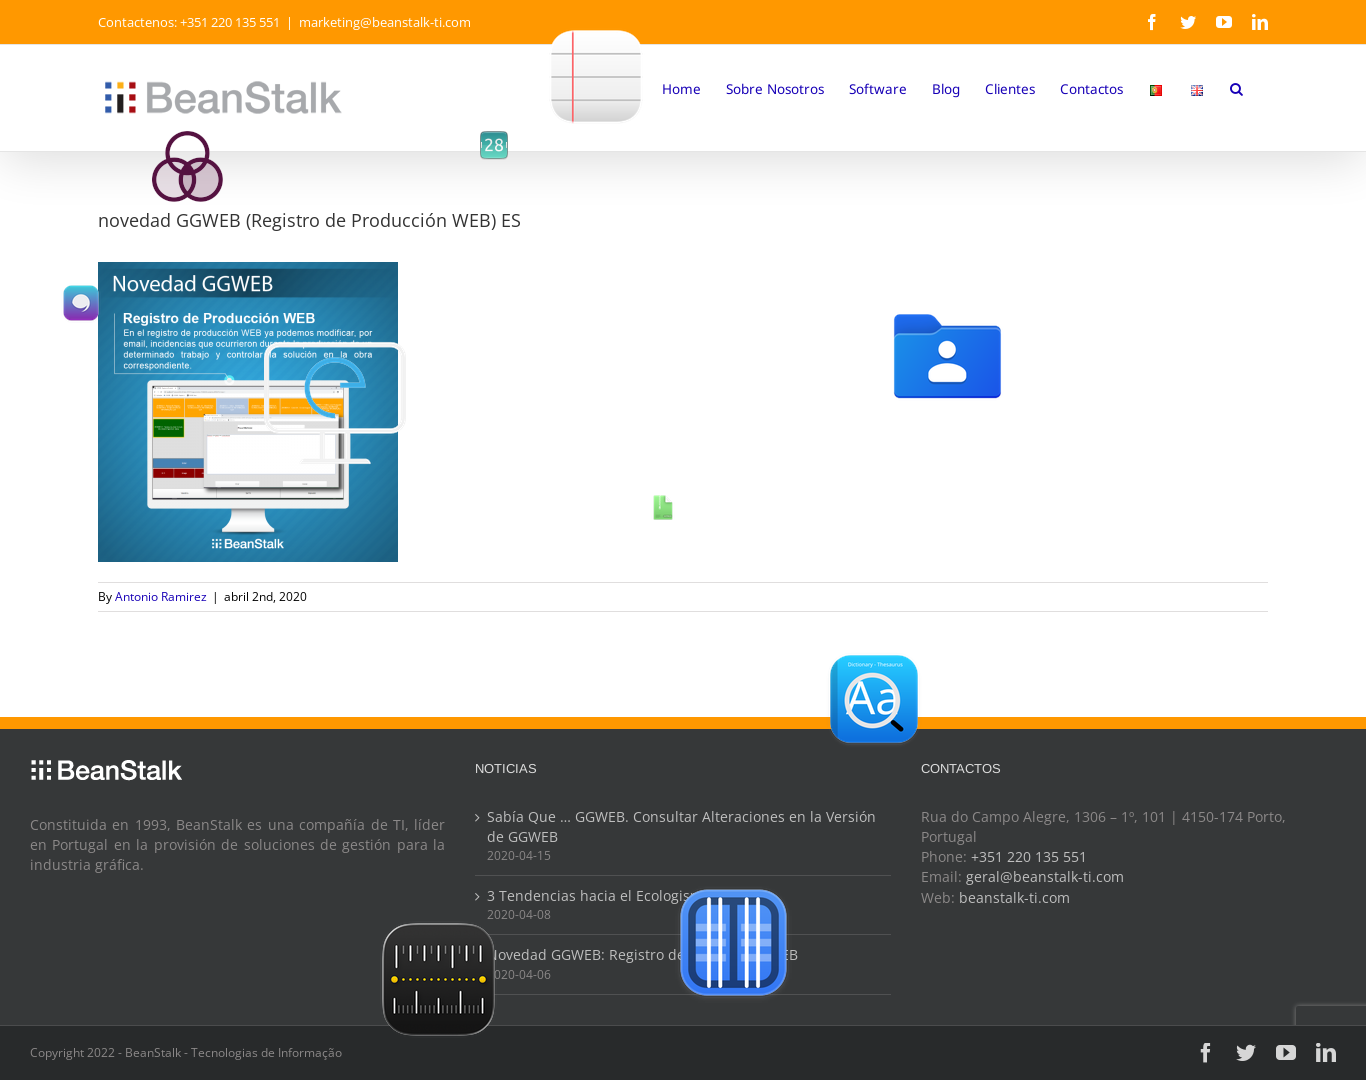 The height and width of the screenshot is (1080, 1366). Describe the element at coordinates (81, 303) in the screenshot. I see `open akonadi personal information management app` at that location.